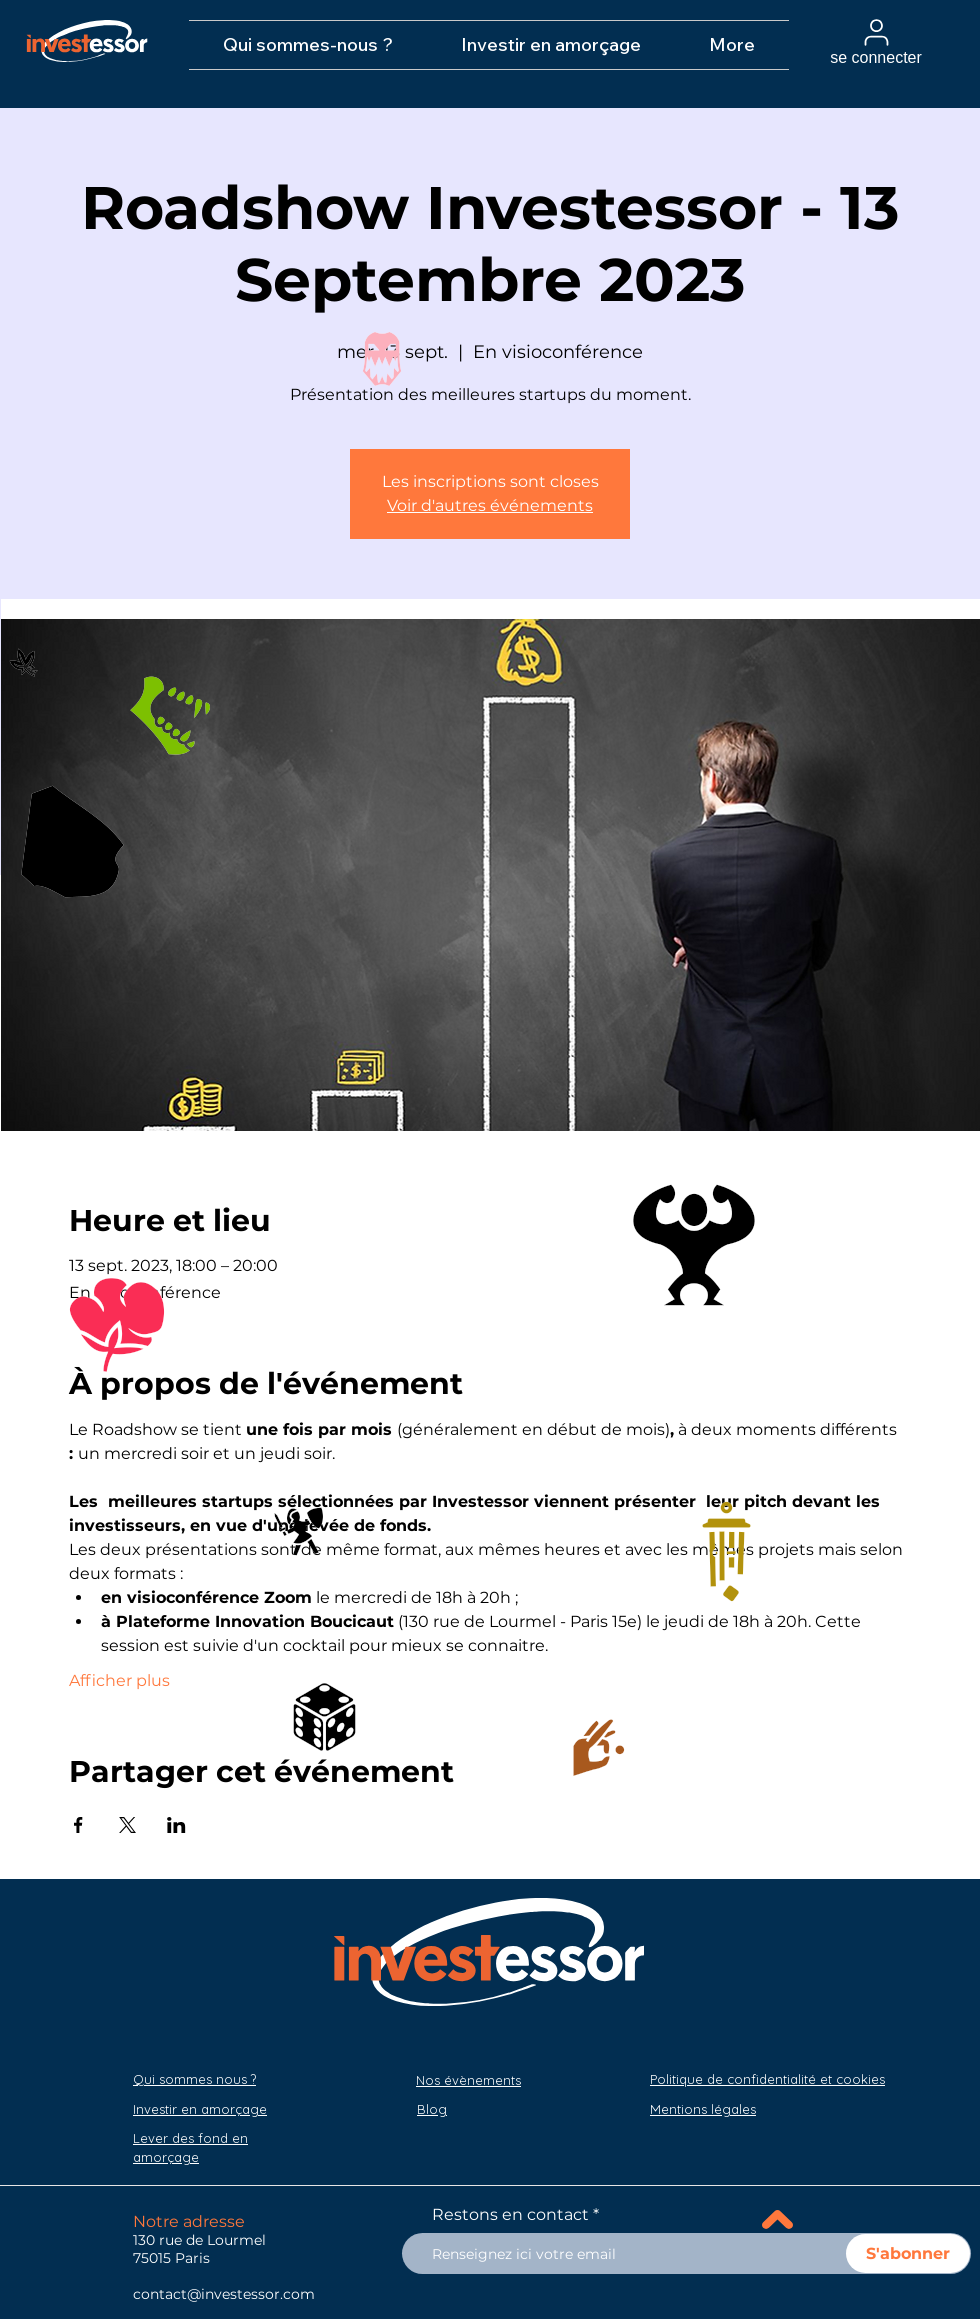  I want to click on jawbone item in a game inventory, so click(170, 715).